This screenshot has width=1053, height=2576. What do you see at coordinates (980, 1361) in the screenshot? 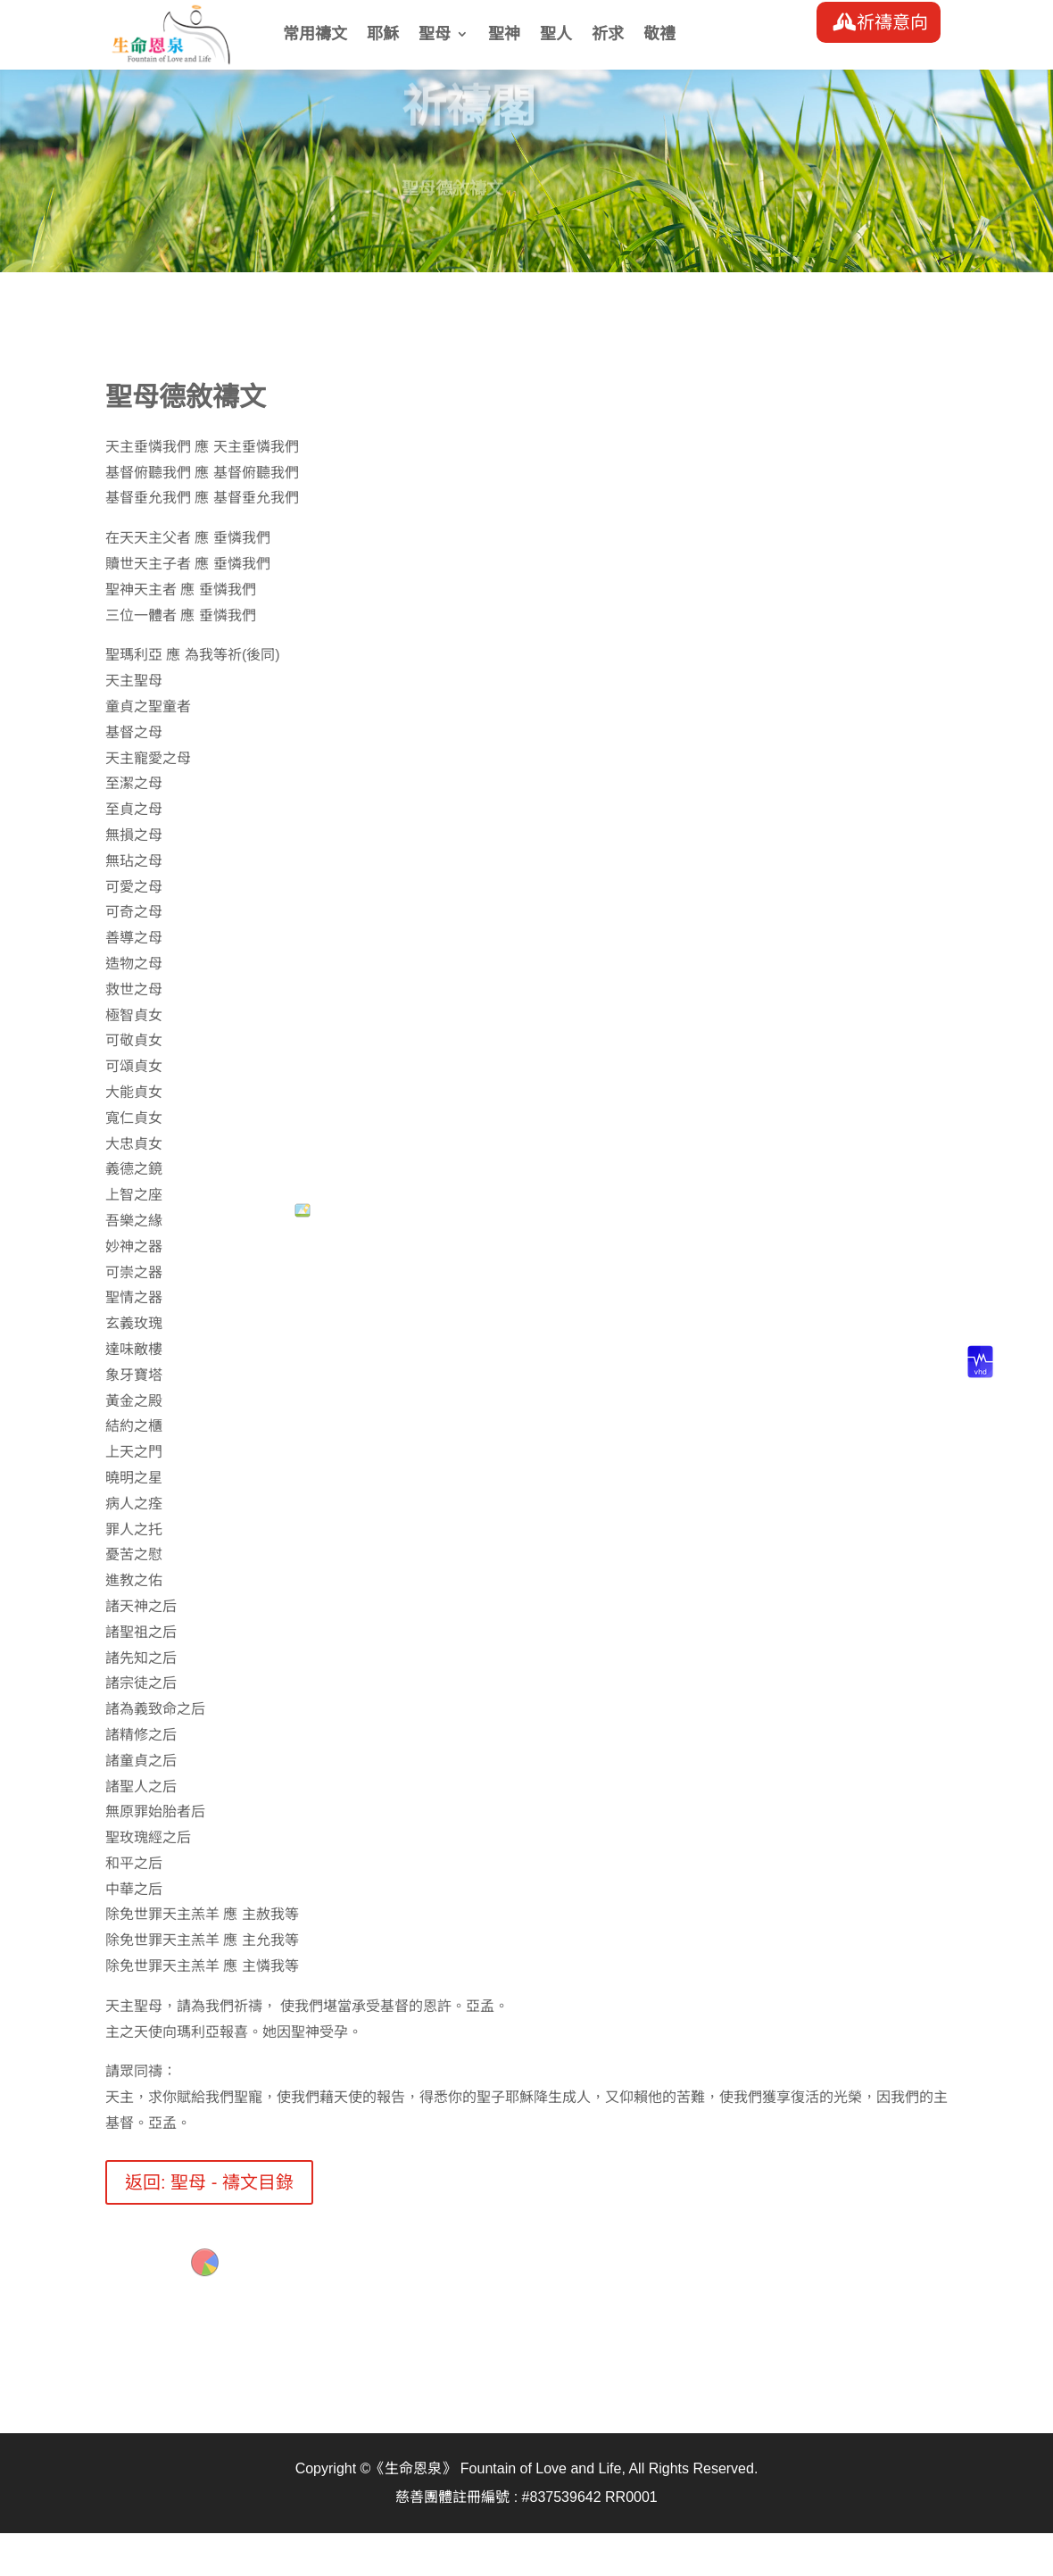
I see `virtualbox virtual hard disk file` at bounding box center [980, 1361].